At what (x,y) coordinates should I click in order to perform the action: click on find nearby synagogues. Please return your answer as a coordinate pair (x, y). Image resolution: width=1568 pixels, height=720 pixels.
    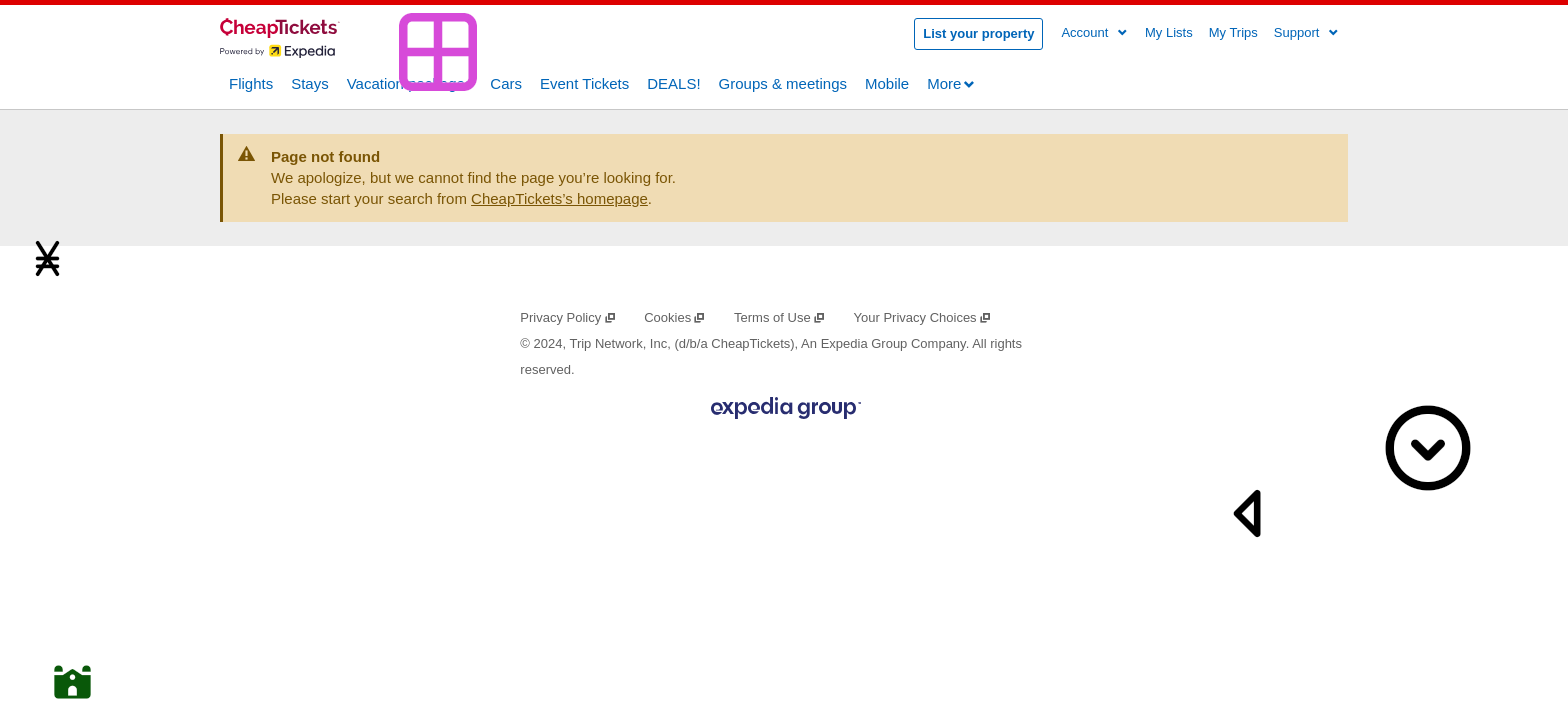
    Looking at the image, I should click on (72, 681).